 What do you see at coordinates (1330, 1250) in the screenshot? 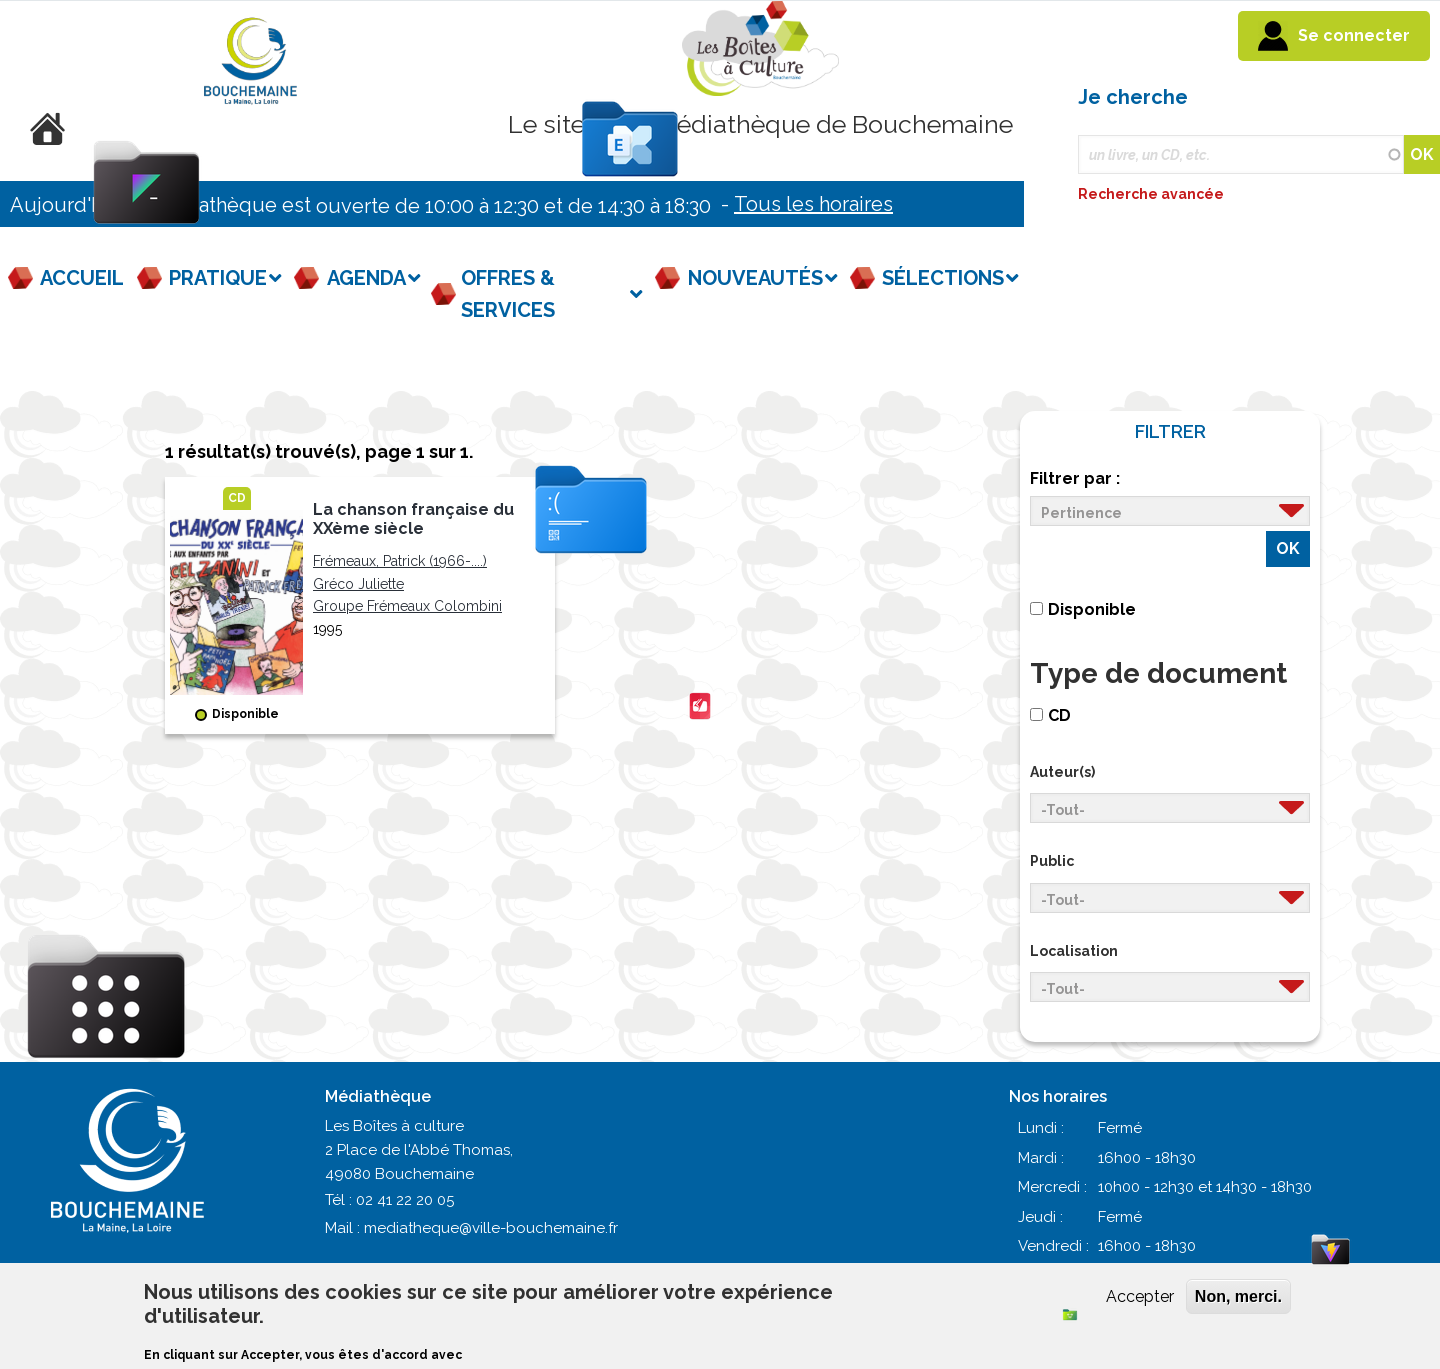
I see `open vite project folder` at bounding box center [1330, 1250].